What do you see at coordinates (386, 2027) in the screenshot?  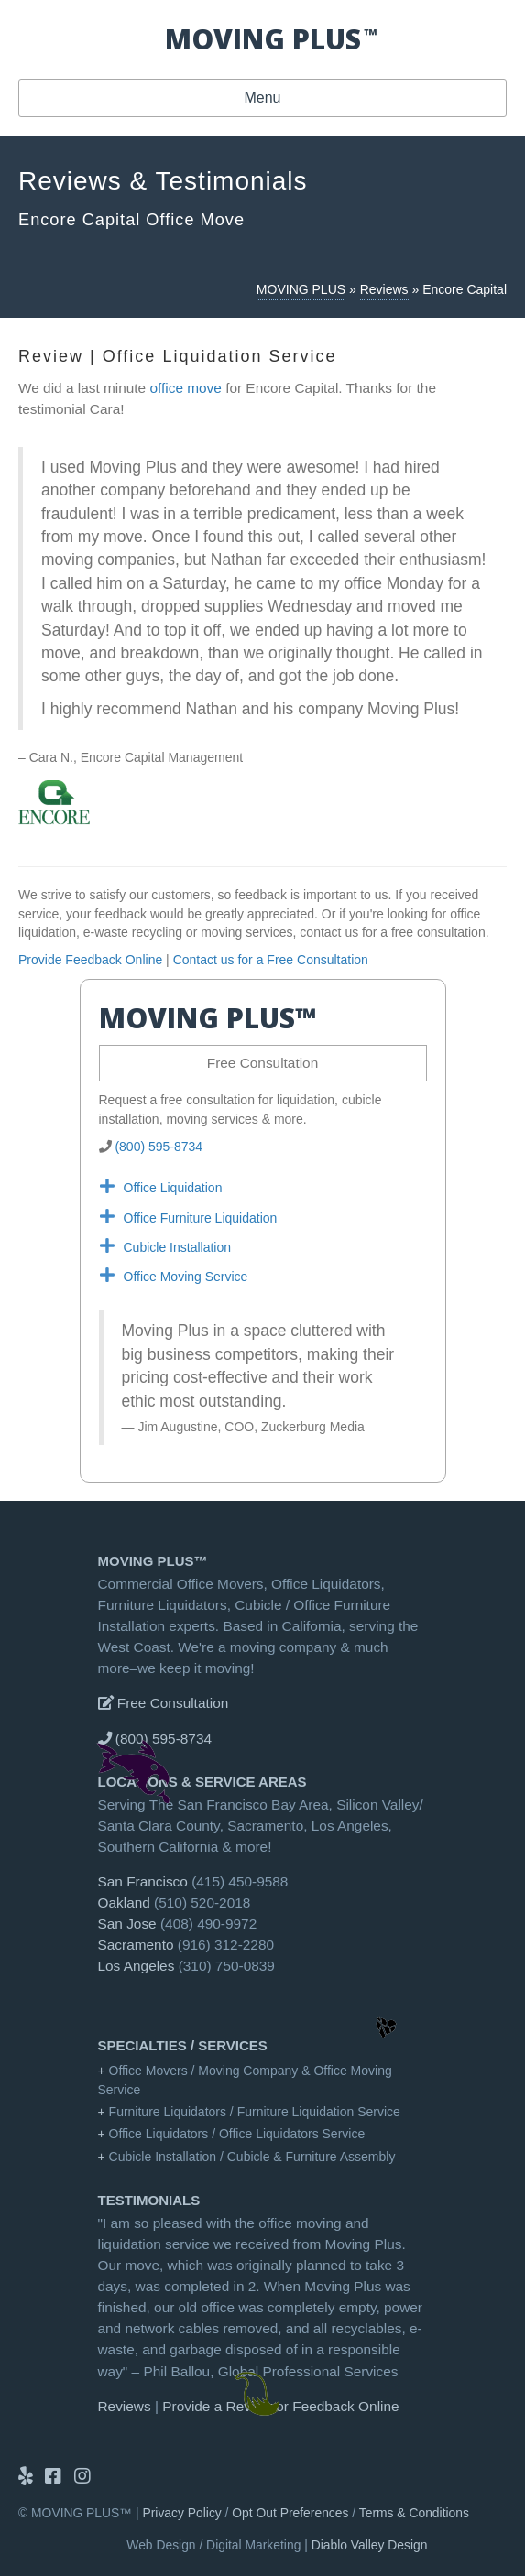 I see `indicates a broken heart or heartbreak status` at bounding box center [386, 2027].